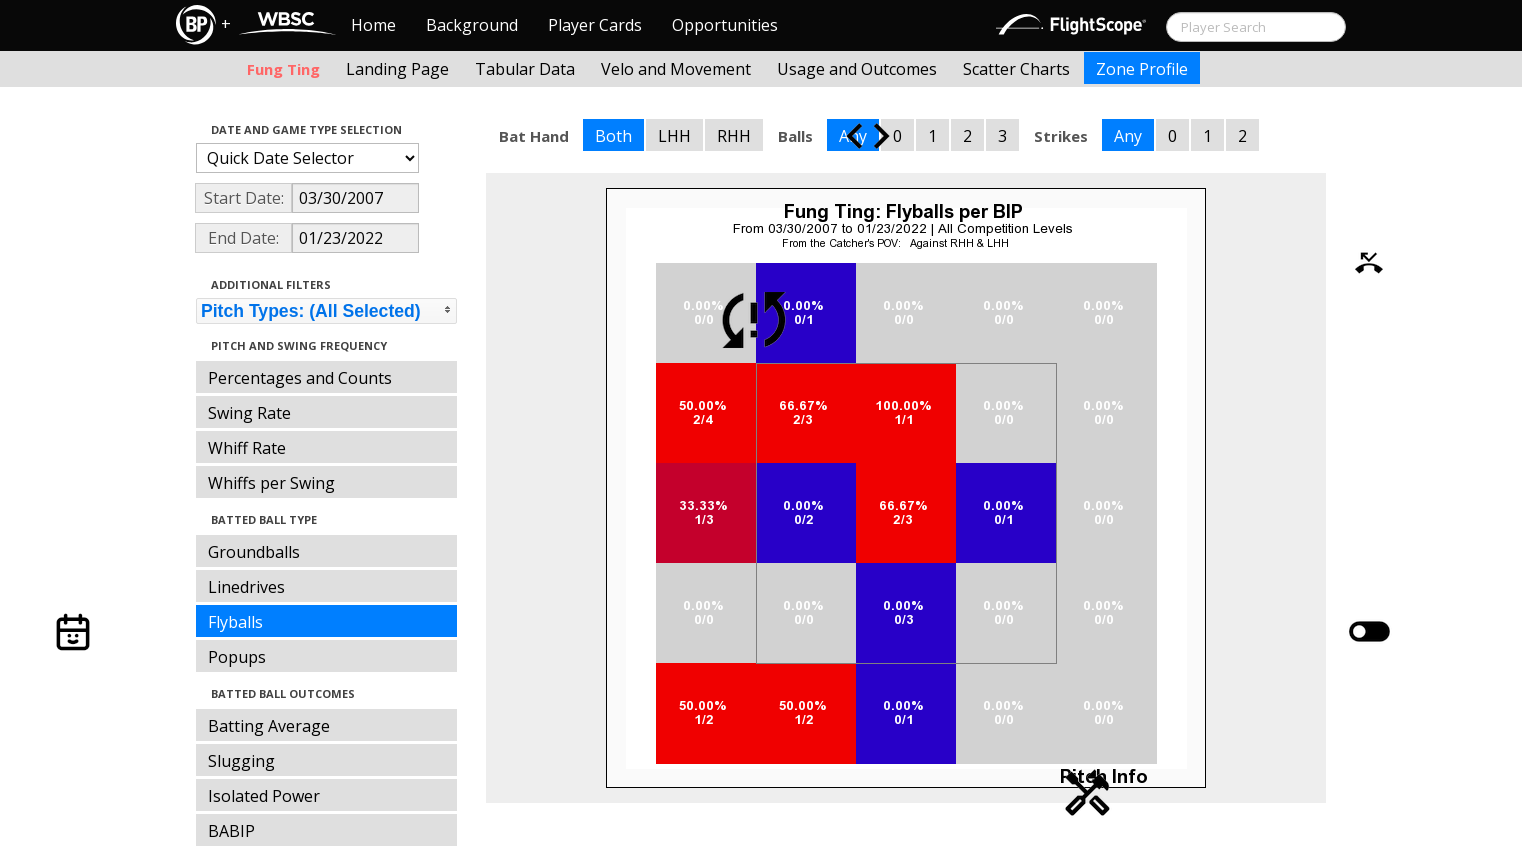 This screenshot has height=867, width=1522. Describe the element at coordinates (1087, 793) in the screenshot. I see `access tools and settings` at that location.